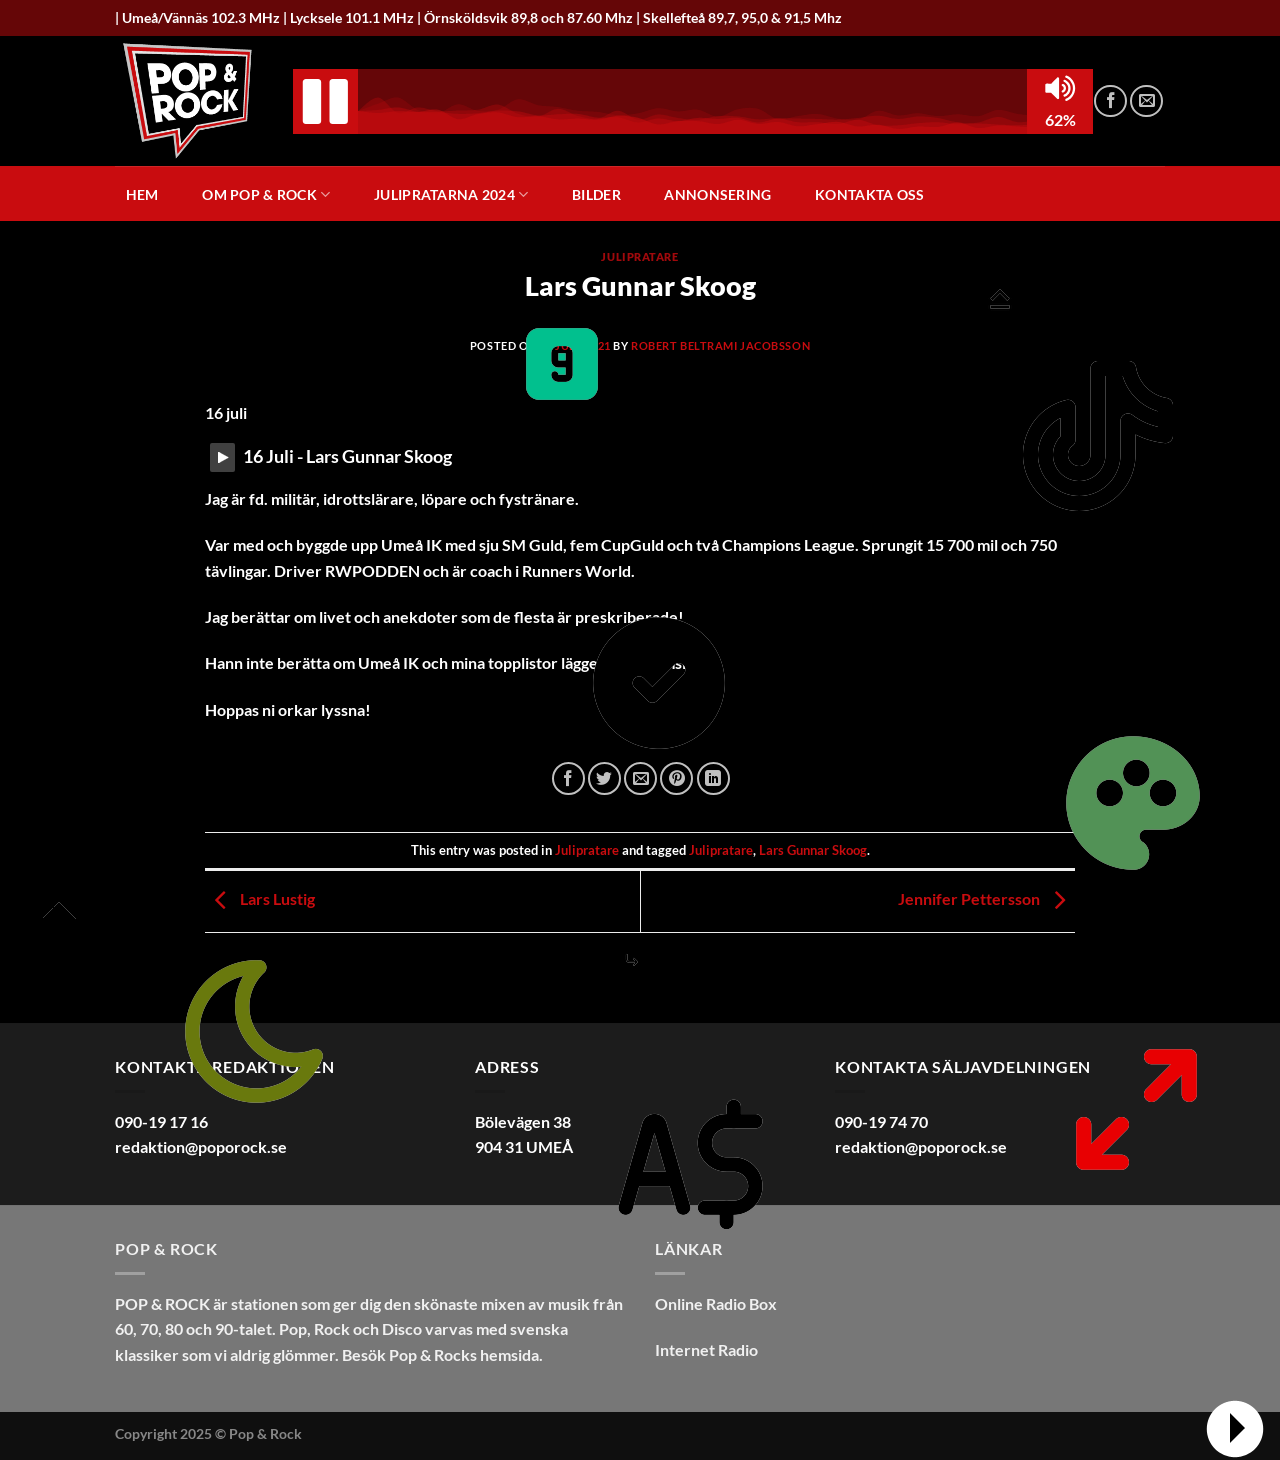  Describe the element at coordinates (631, 959) in the screenshot. I see `reply to a message or comment` at that location.